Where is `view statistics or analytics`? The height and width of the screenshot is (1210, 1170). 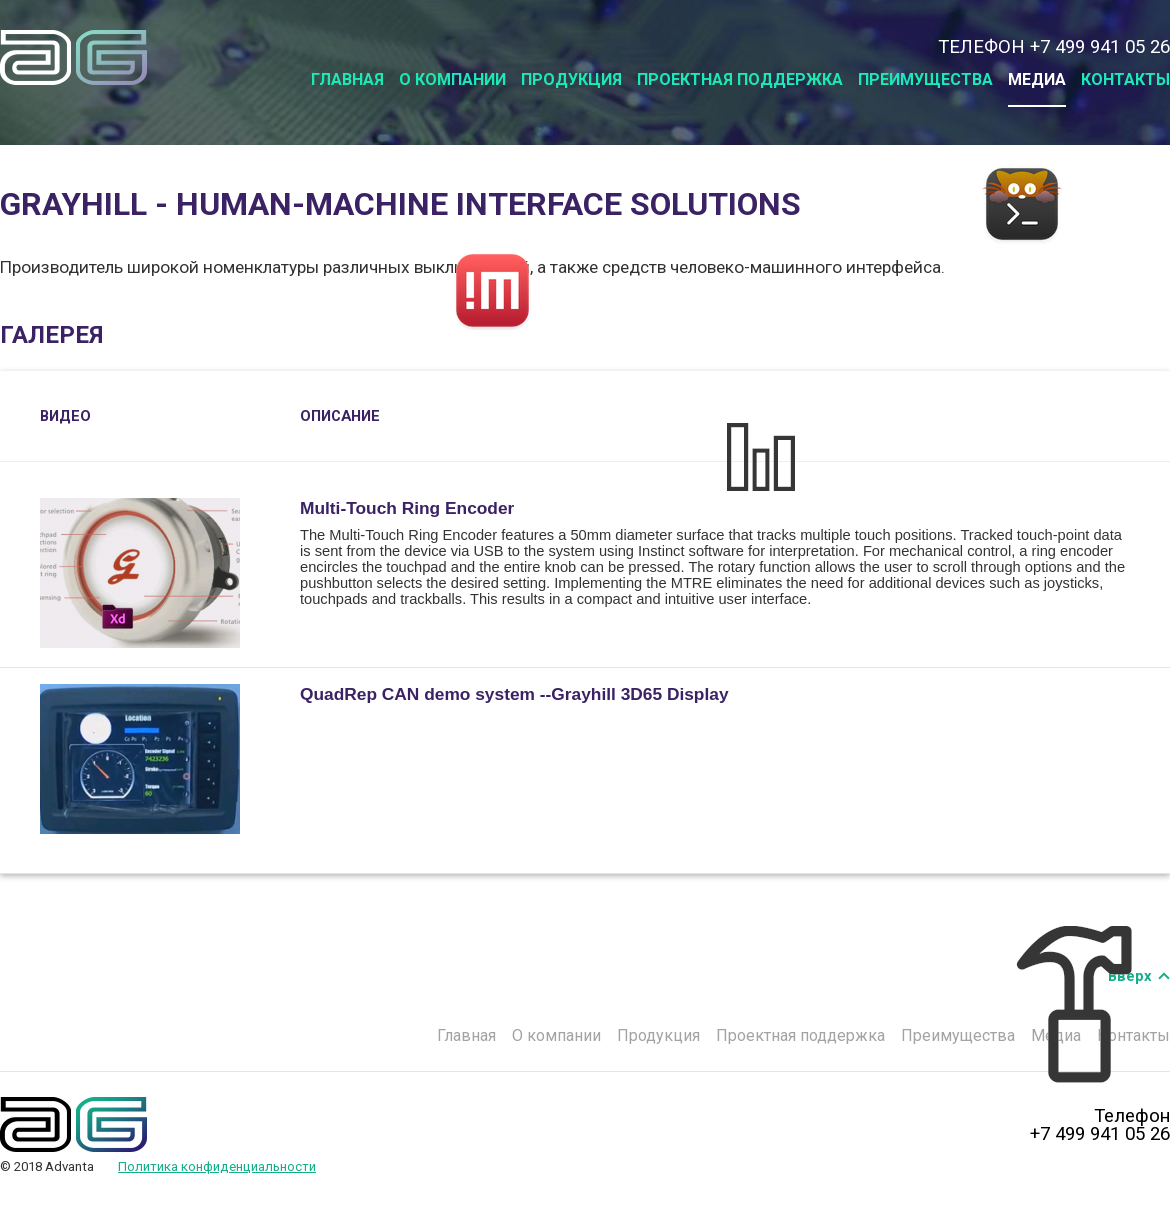 view statistics or analytics is located at coordinates (761, 457).